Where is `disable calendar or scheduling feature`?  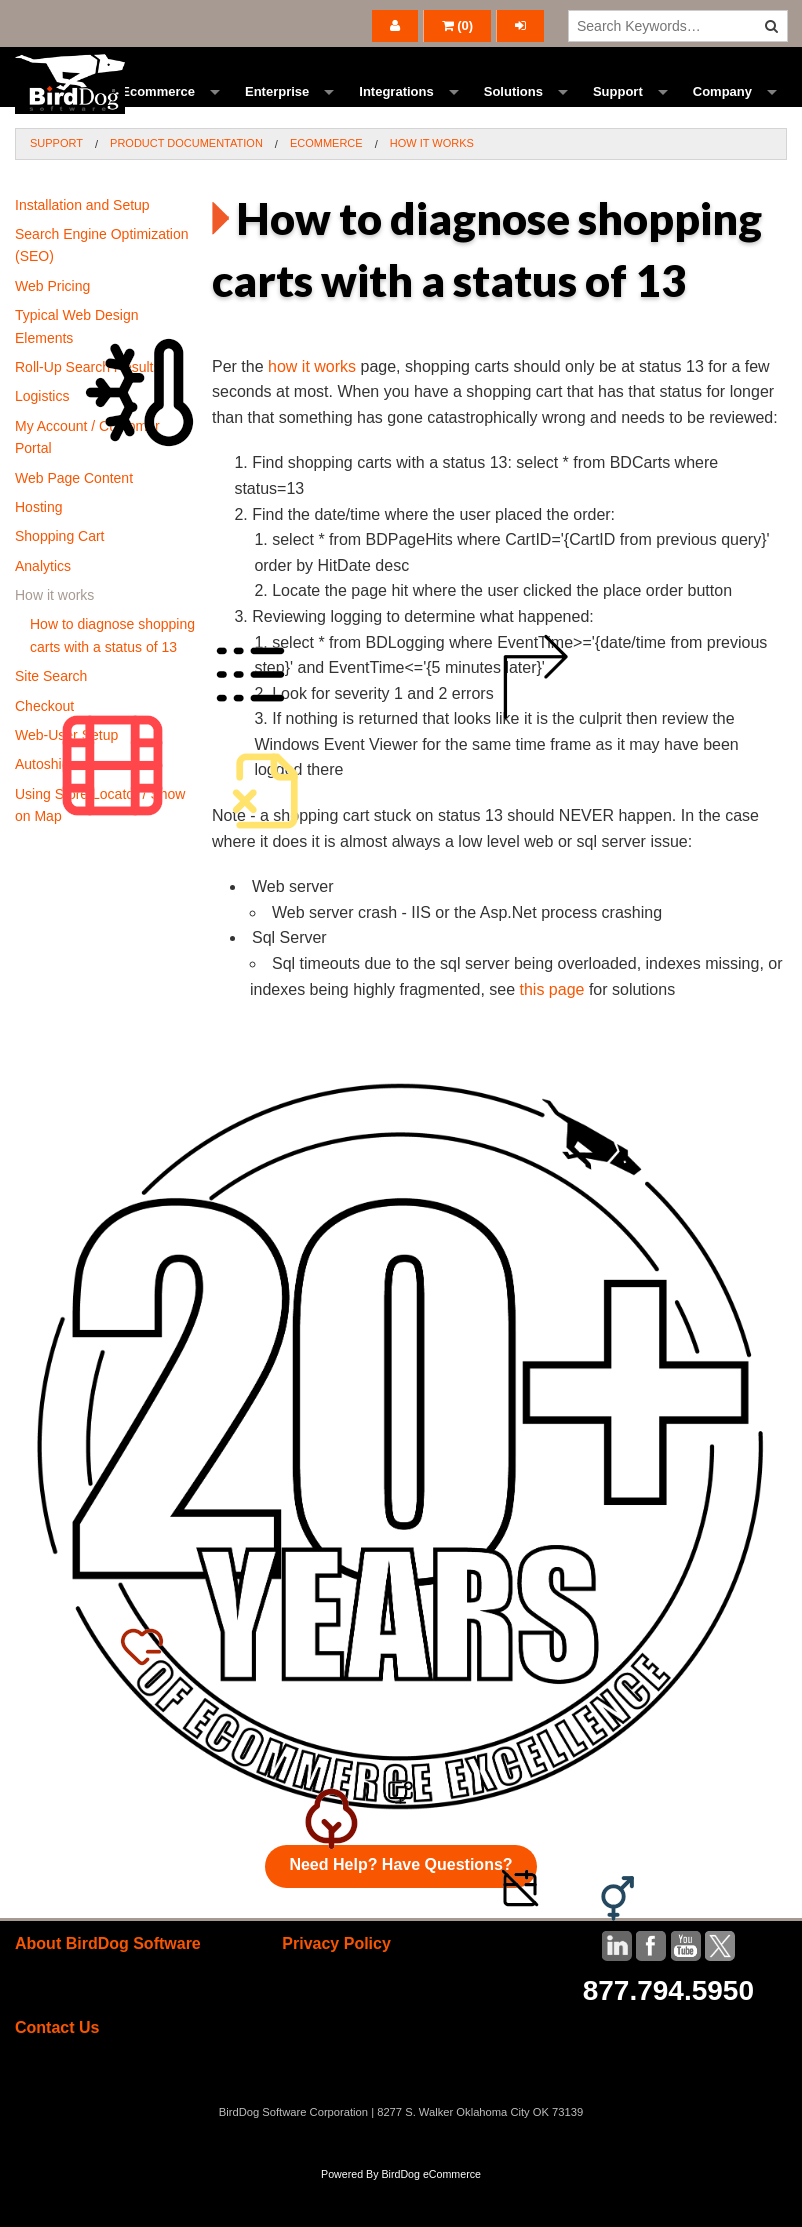 disable calendar or scheduling feature is located at coordinates (520, 1888).